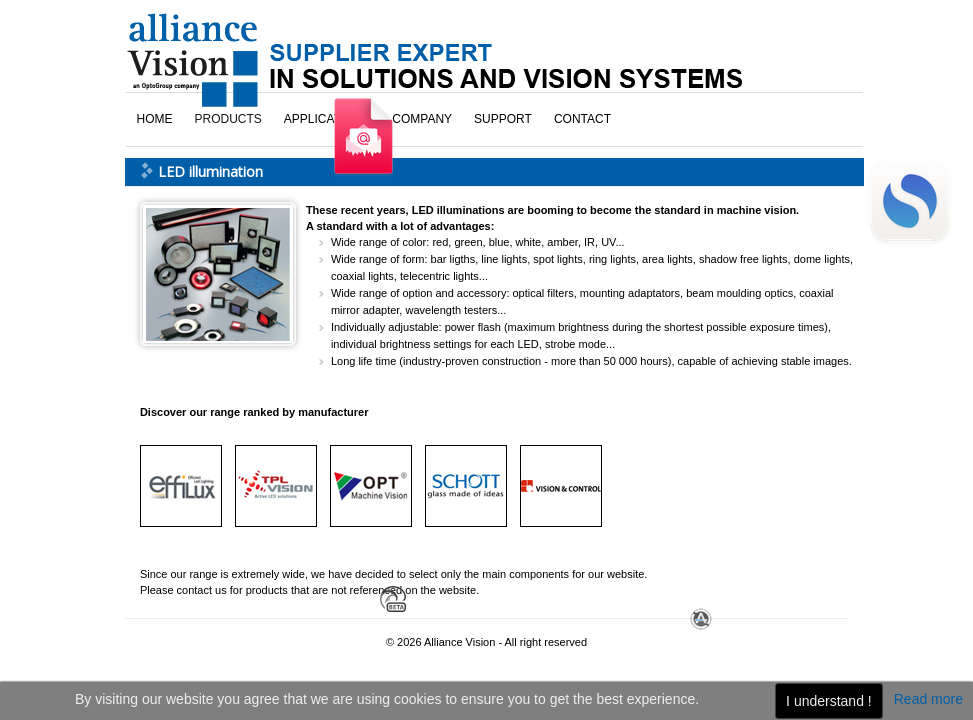 The width and height of the screenshot is (973, 720). Describe the element at coordinates (910, 201) in the screenshot. I see `open simplenote app` at that location.